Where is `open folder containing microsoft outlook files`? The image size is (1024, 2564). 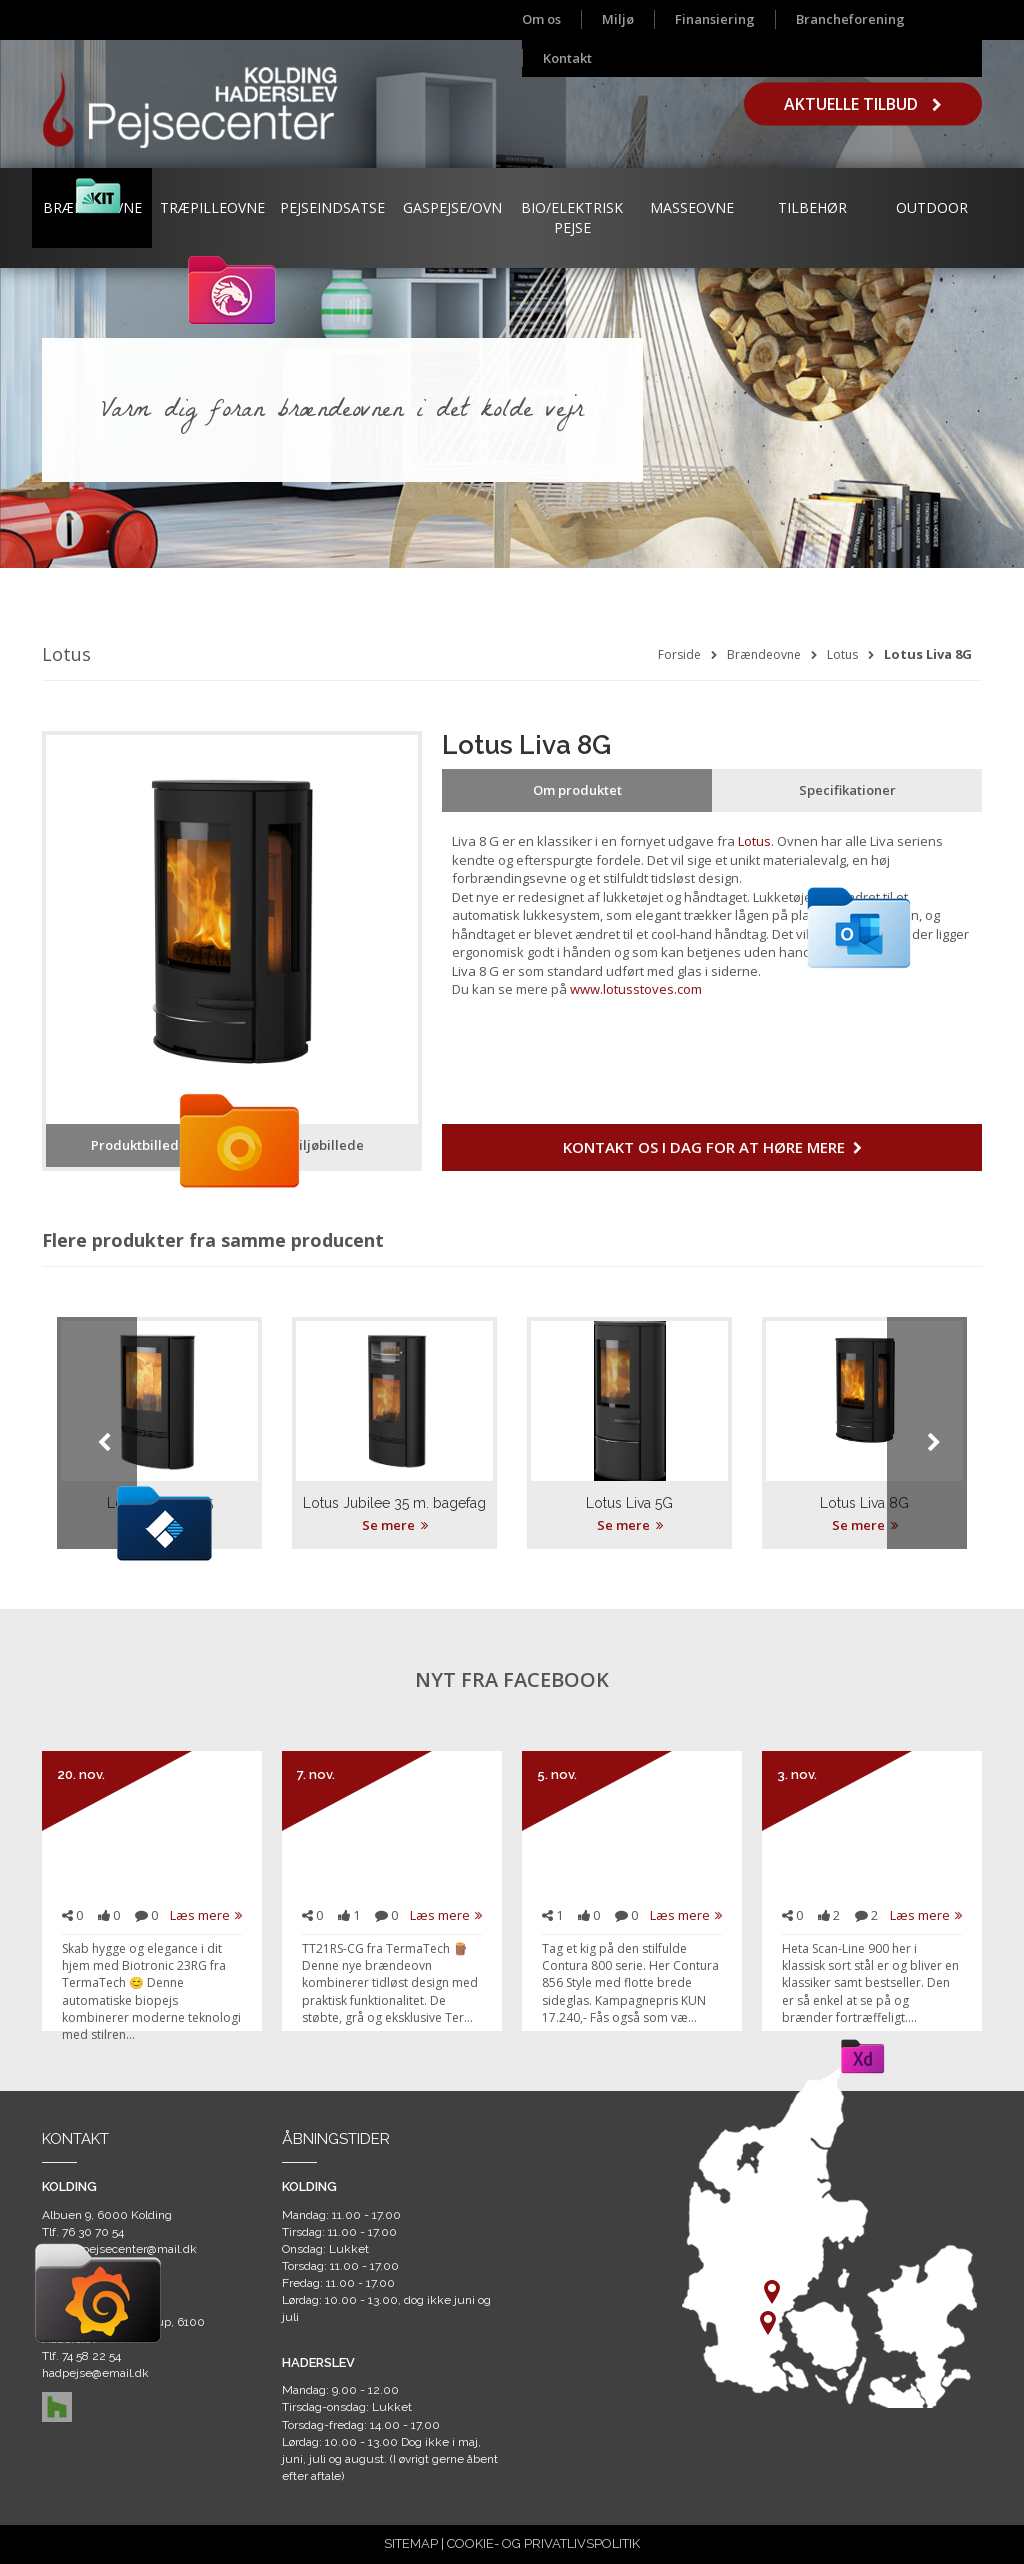
open folder containing microsoft outlook files is located at coordinates (858, 930).